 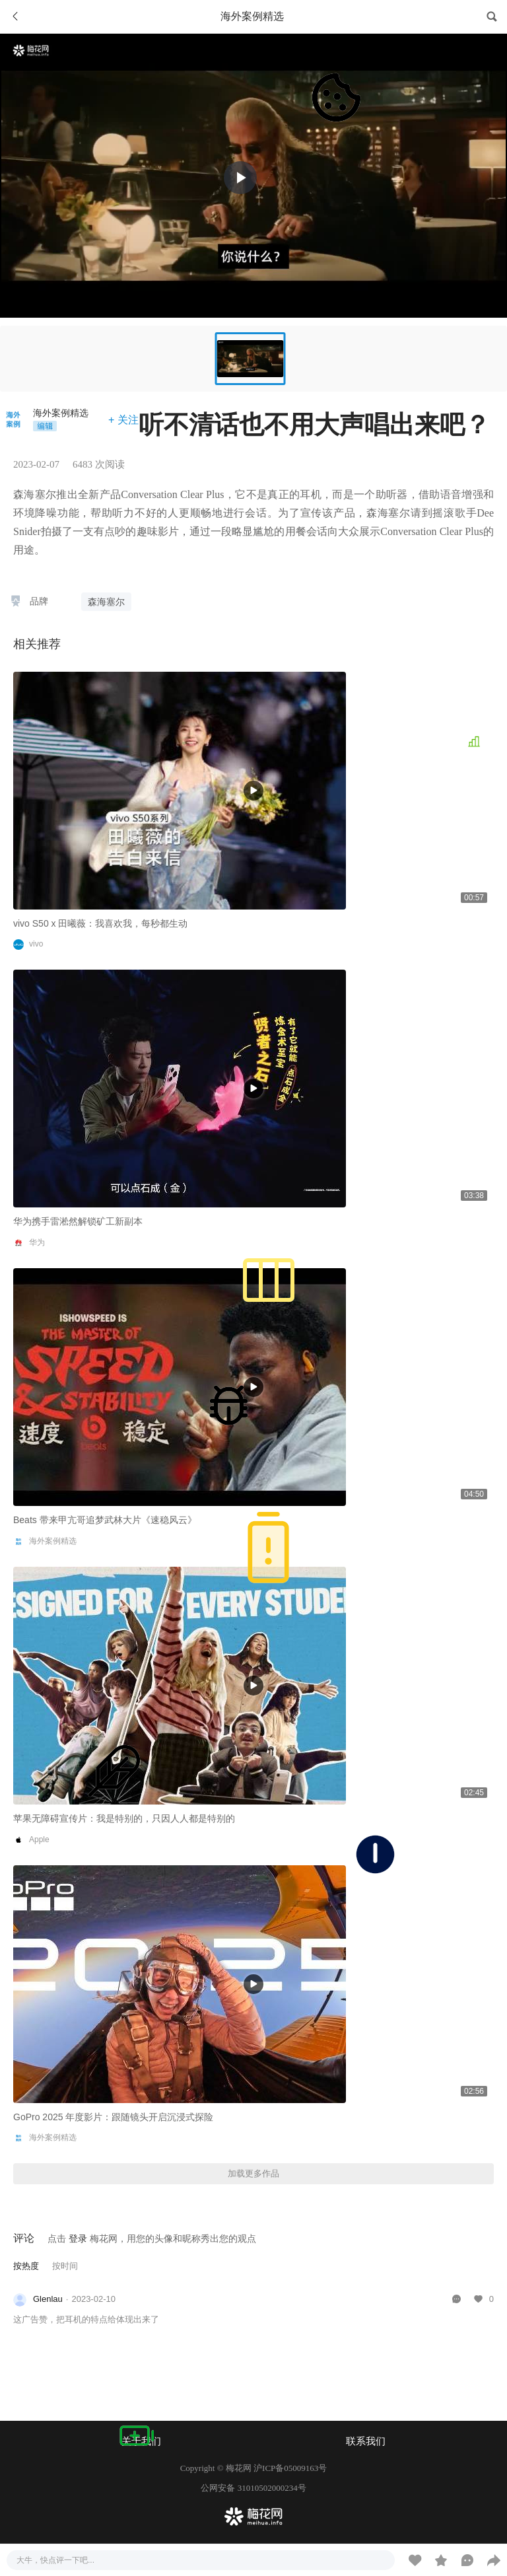 I want to click on manage cookie preferences and privacy settings, so click(x=336, y=97).